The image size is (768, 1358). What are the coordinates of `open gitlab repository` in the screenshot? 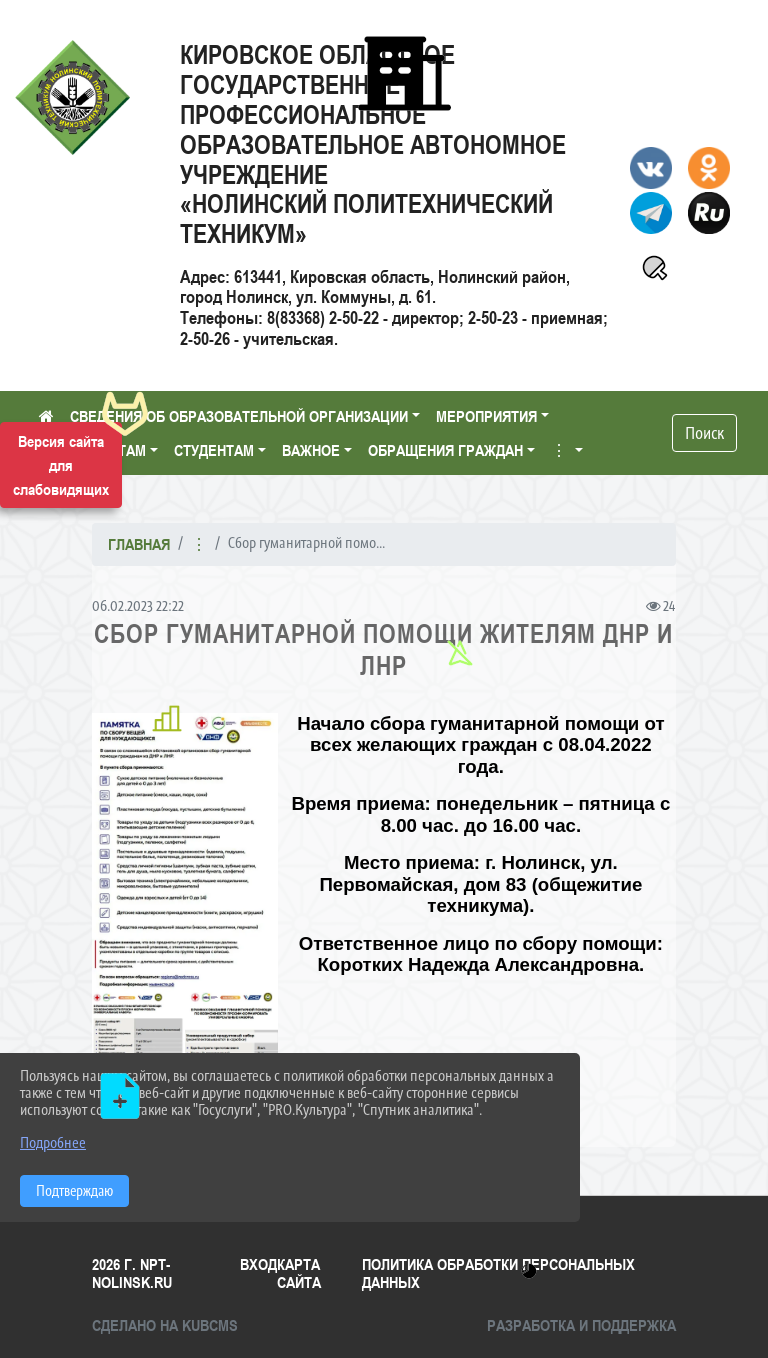 It's located at (125, 413).